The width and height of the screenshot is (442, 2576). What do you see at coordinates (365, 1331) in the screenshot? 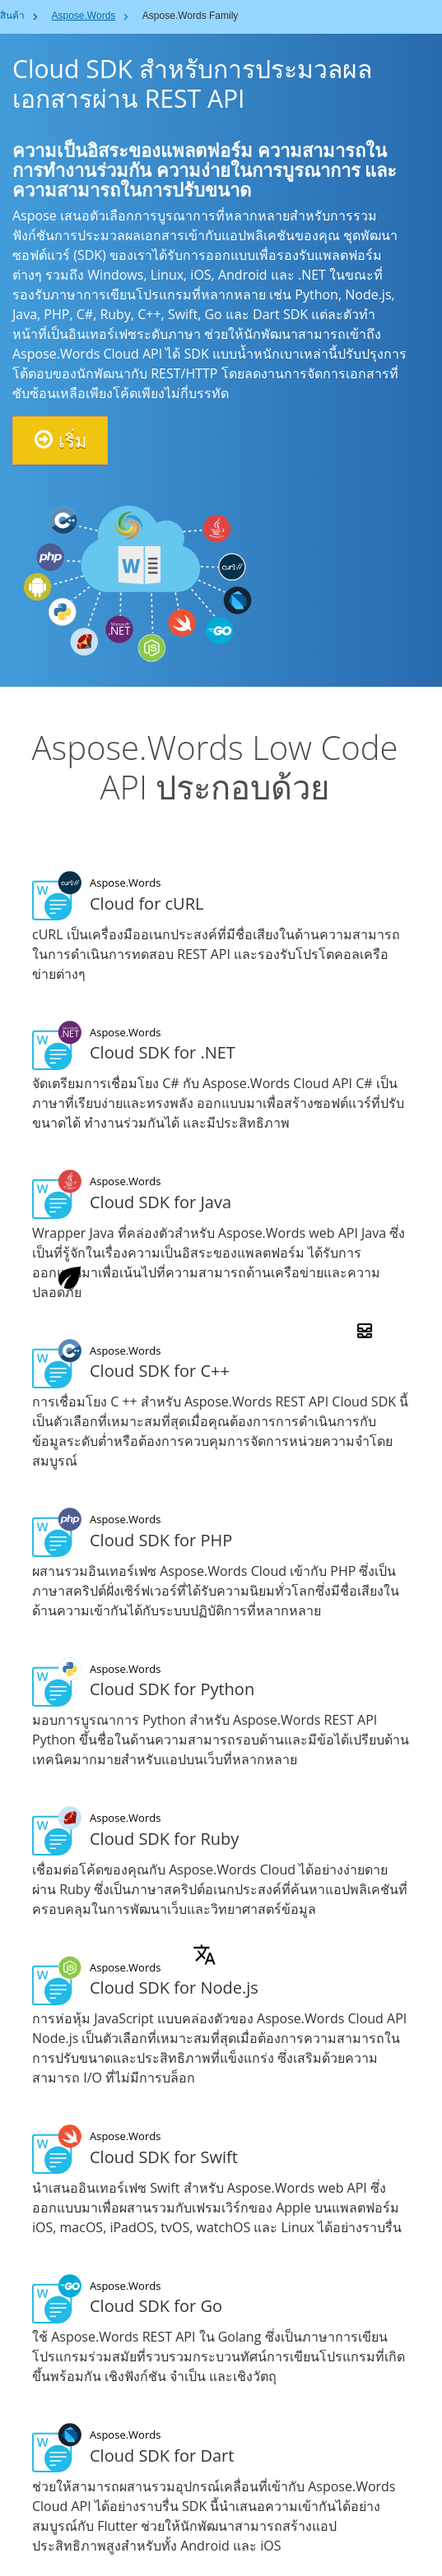
I see `view all inboxes` at bounding box center [365, 1331].